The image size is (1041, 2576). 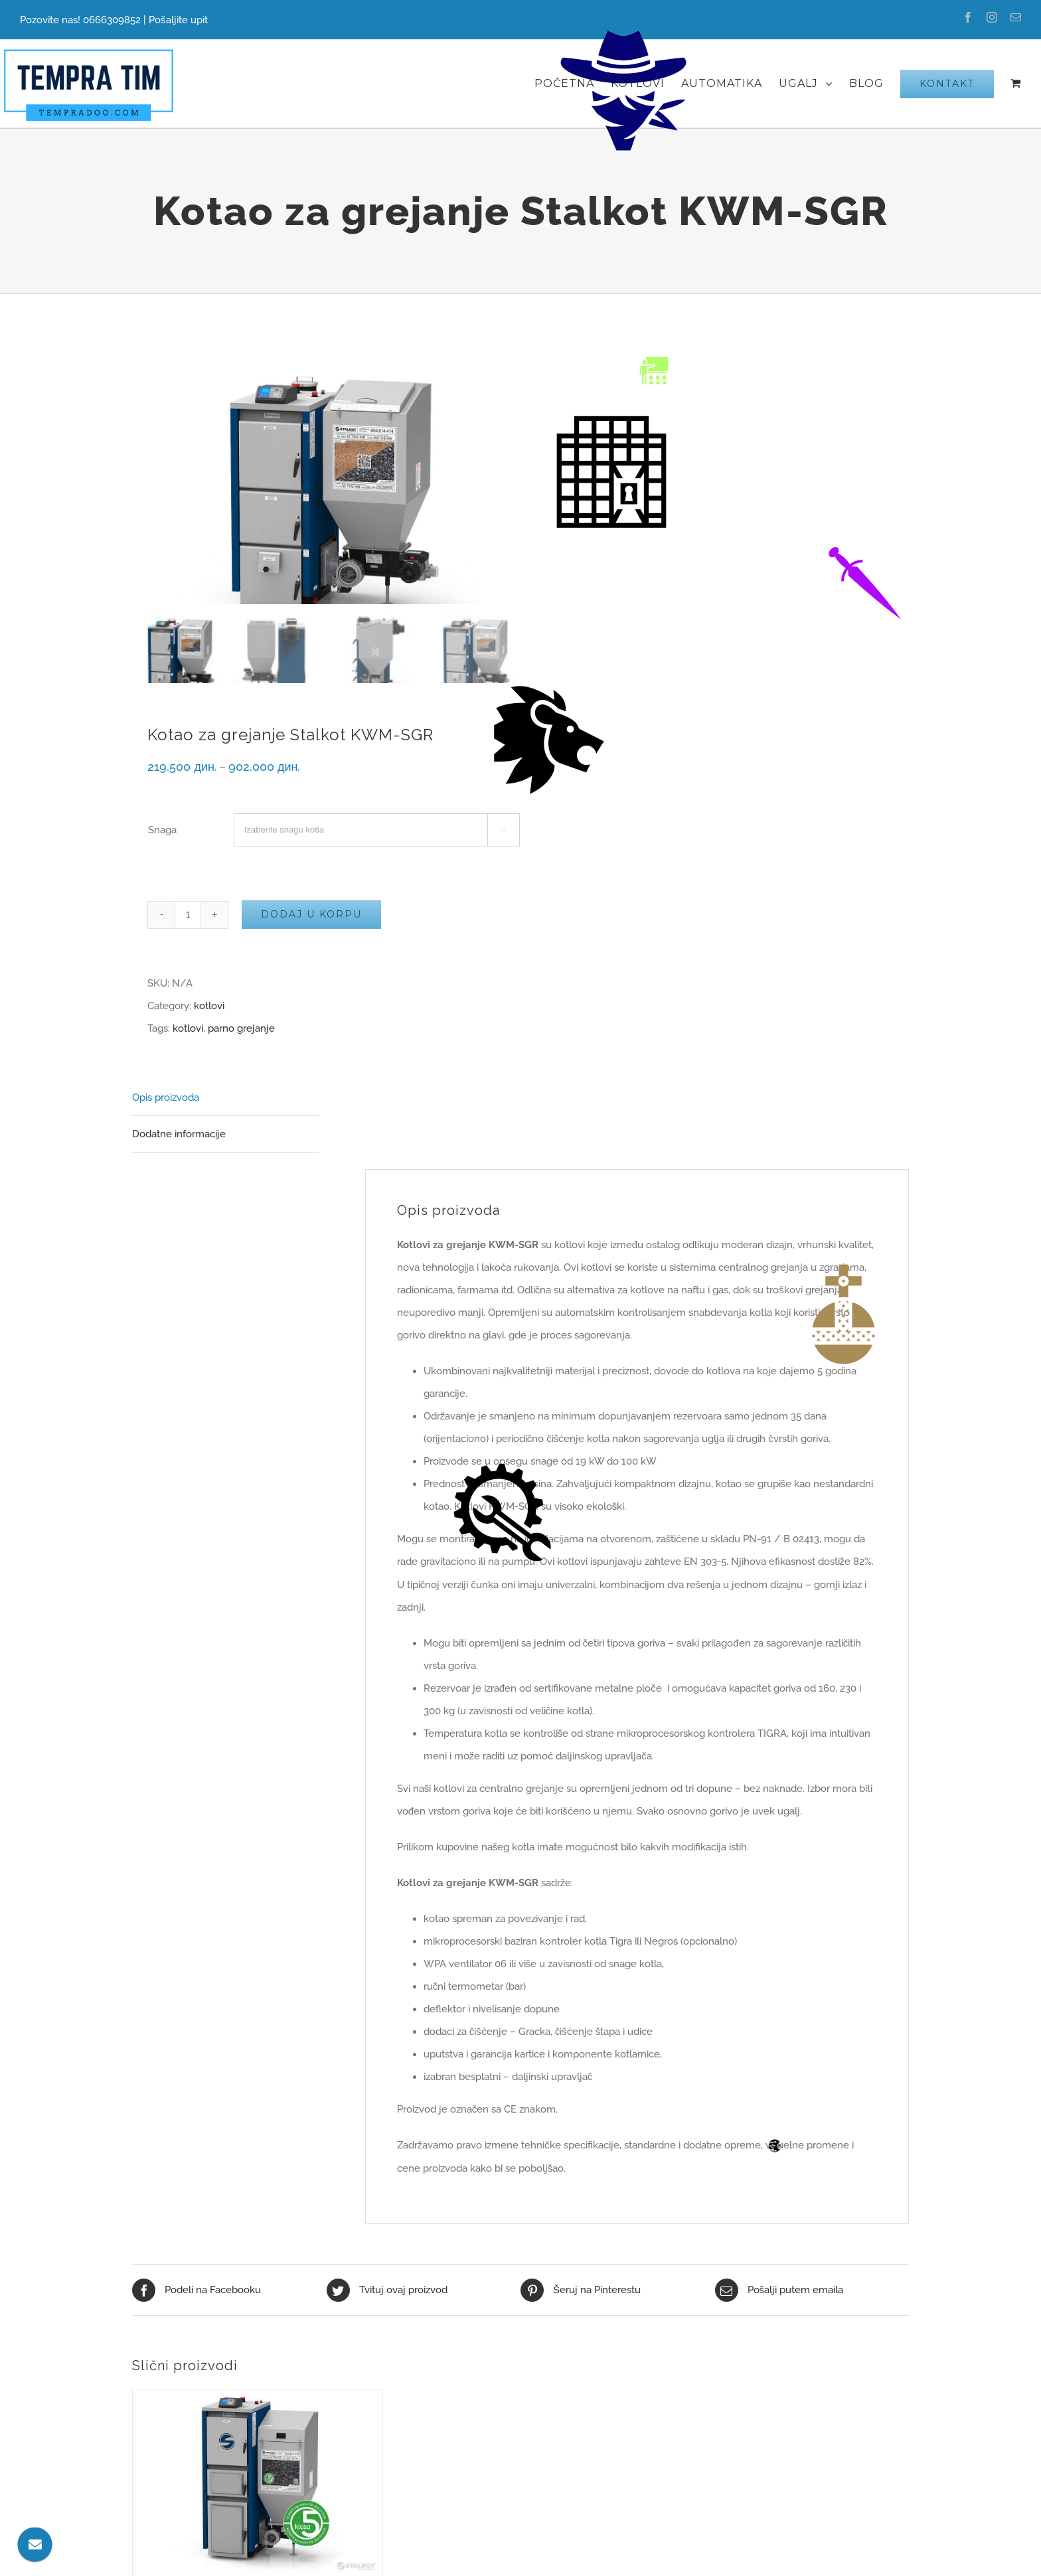 I want to click on represents a lion character or avatar in a game, so click(x=550, y=742).